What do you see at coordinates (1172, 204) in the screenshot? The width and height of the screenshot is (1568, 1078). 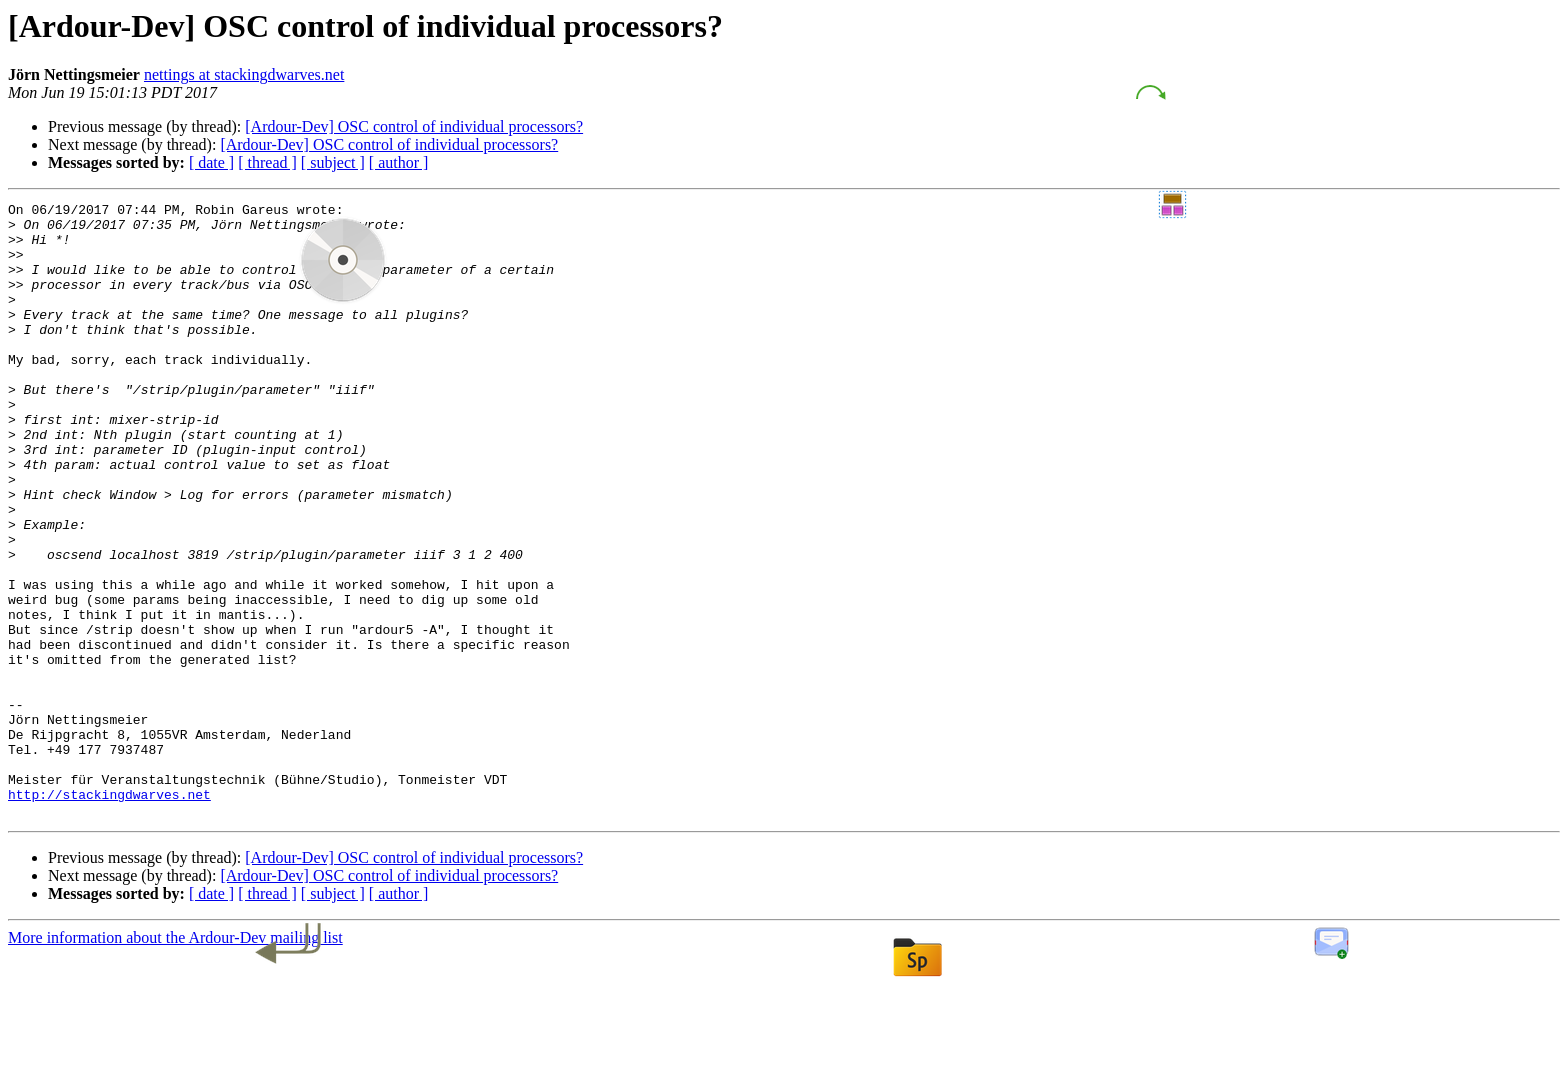 I see `select all items in the current view` at bounding box center [1172, 204].